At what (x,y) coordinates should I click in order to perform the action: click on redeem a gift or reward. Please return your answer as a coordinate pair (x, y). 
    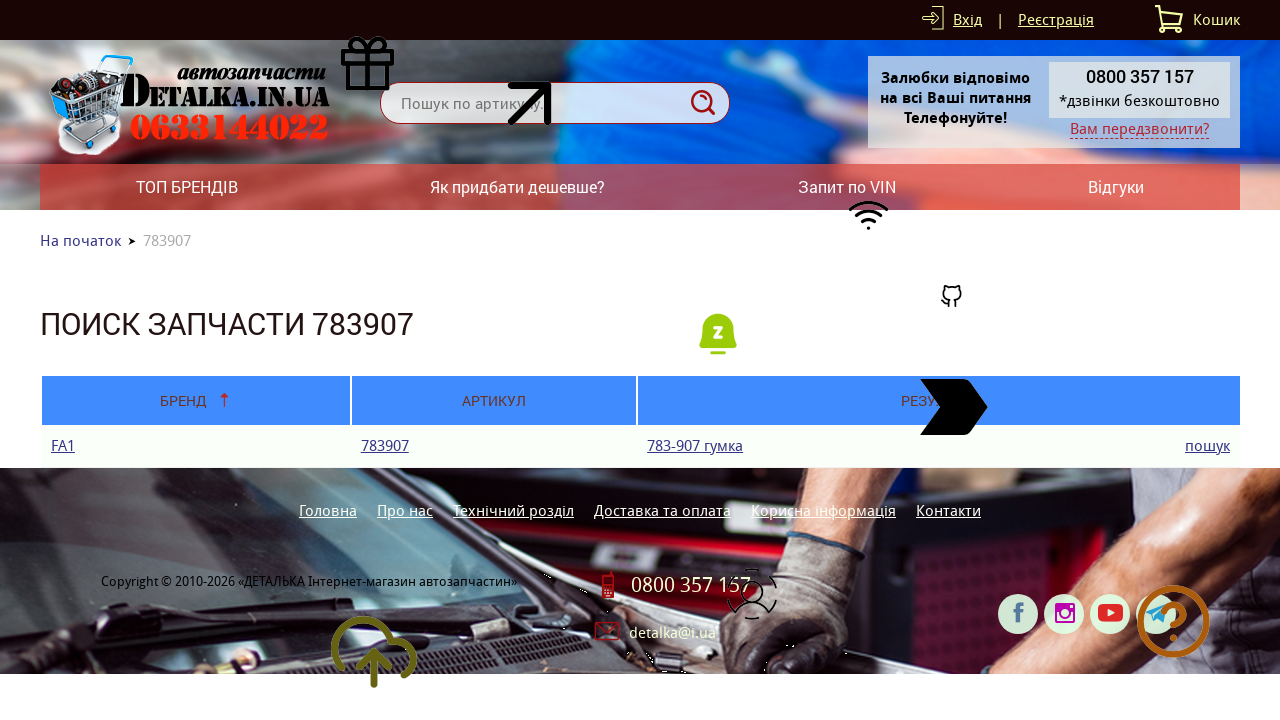
    Looking at the image, I should click on (367, 63).